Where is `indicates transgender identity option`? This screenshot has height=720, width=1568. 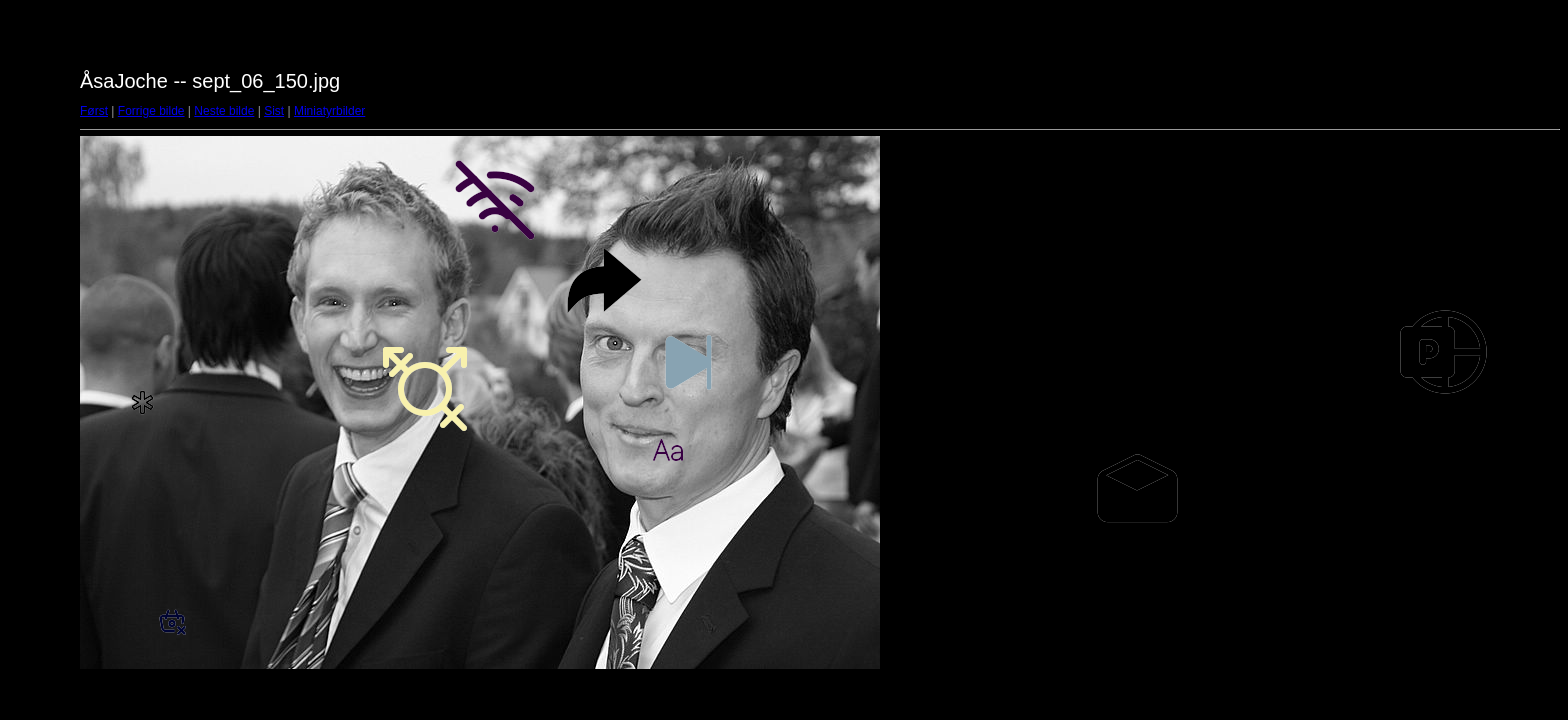
indicates transgender identity option is located at coordinates (425, 389).